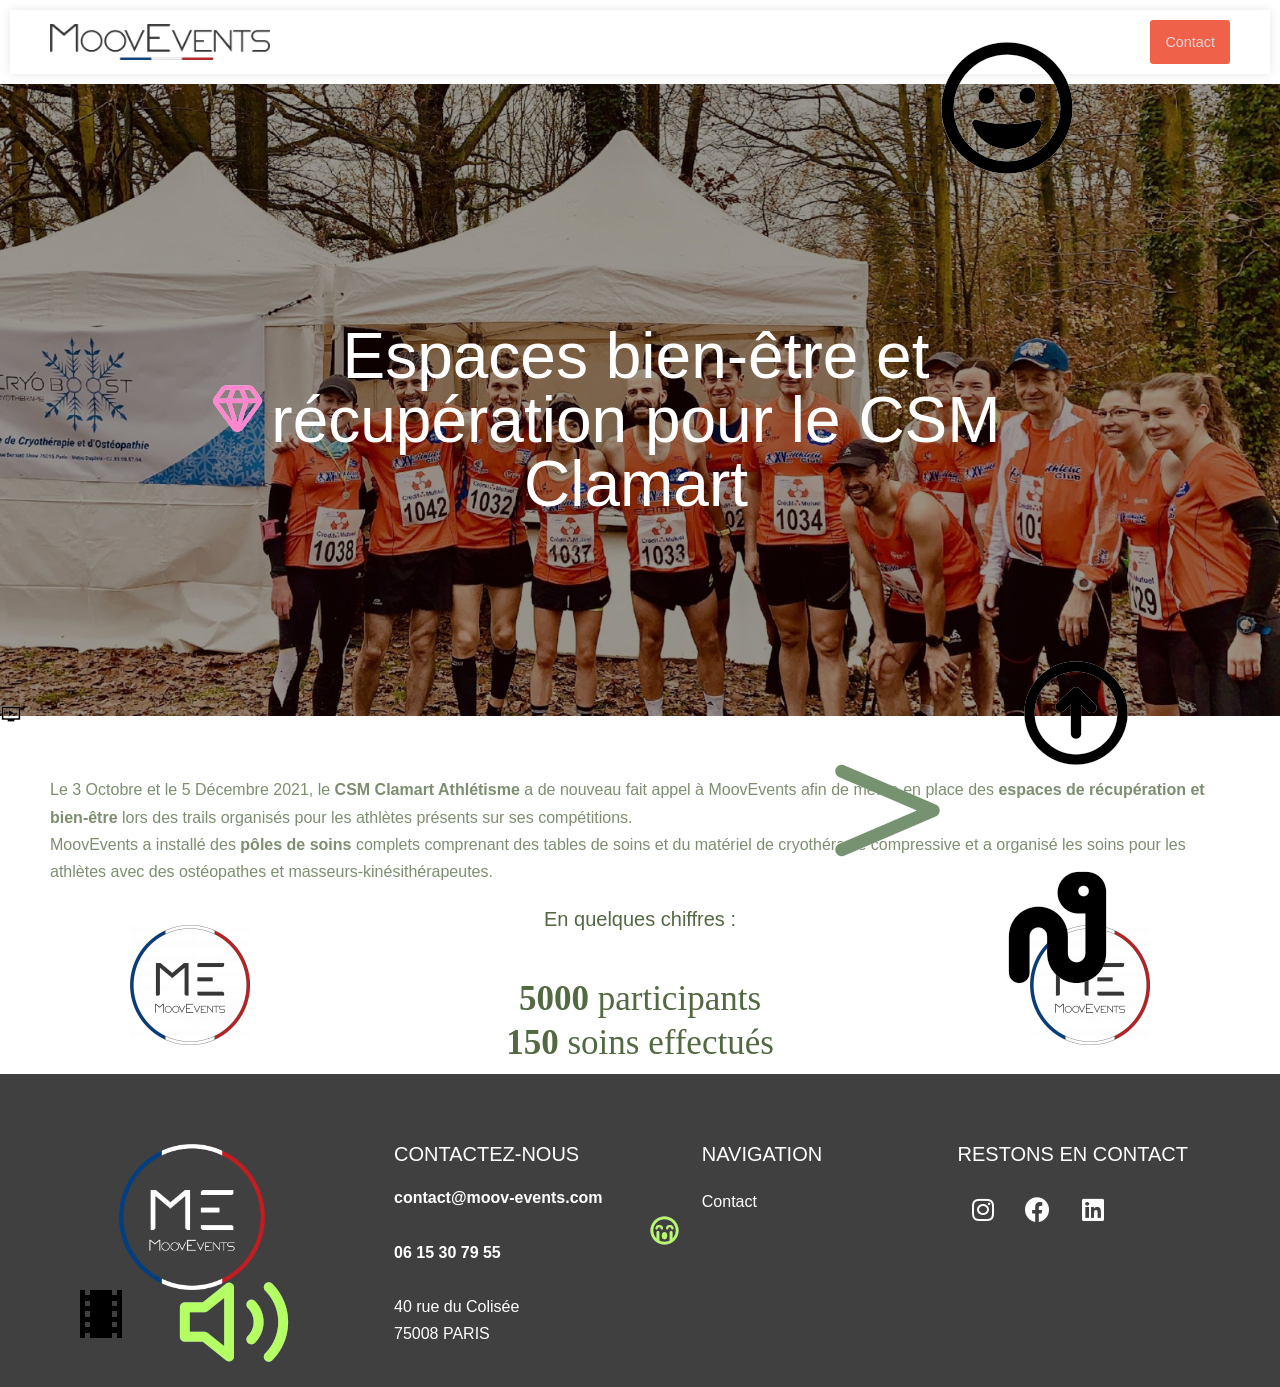  I want to click on adjust audio volume, so click(234, 1322).